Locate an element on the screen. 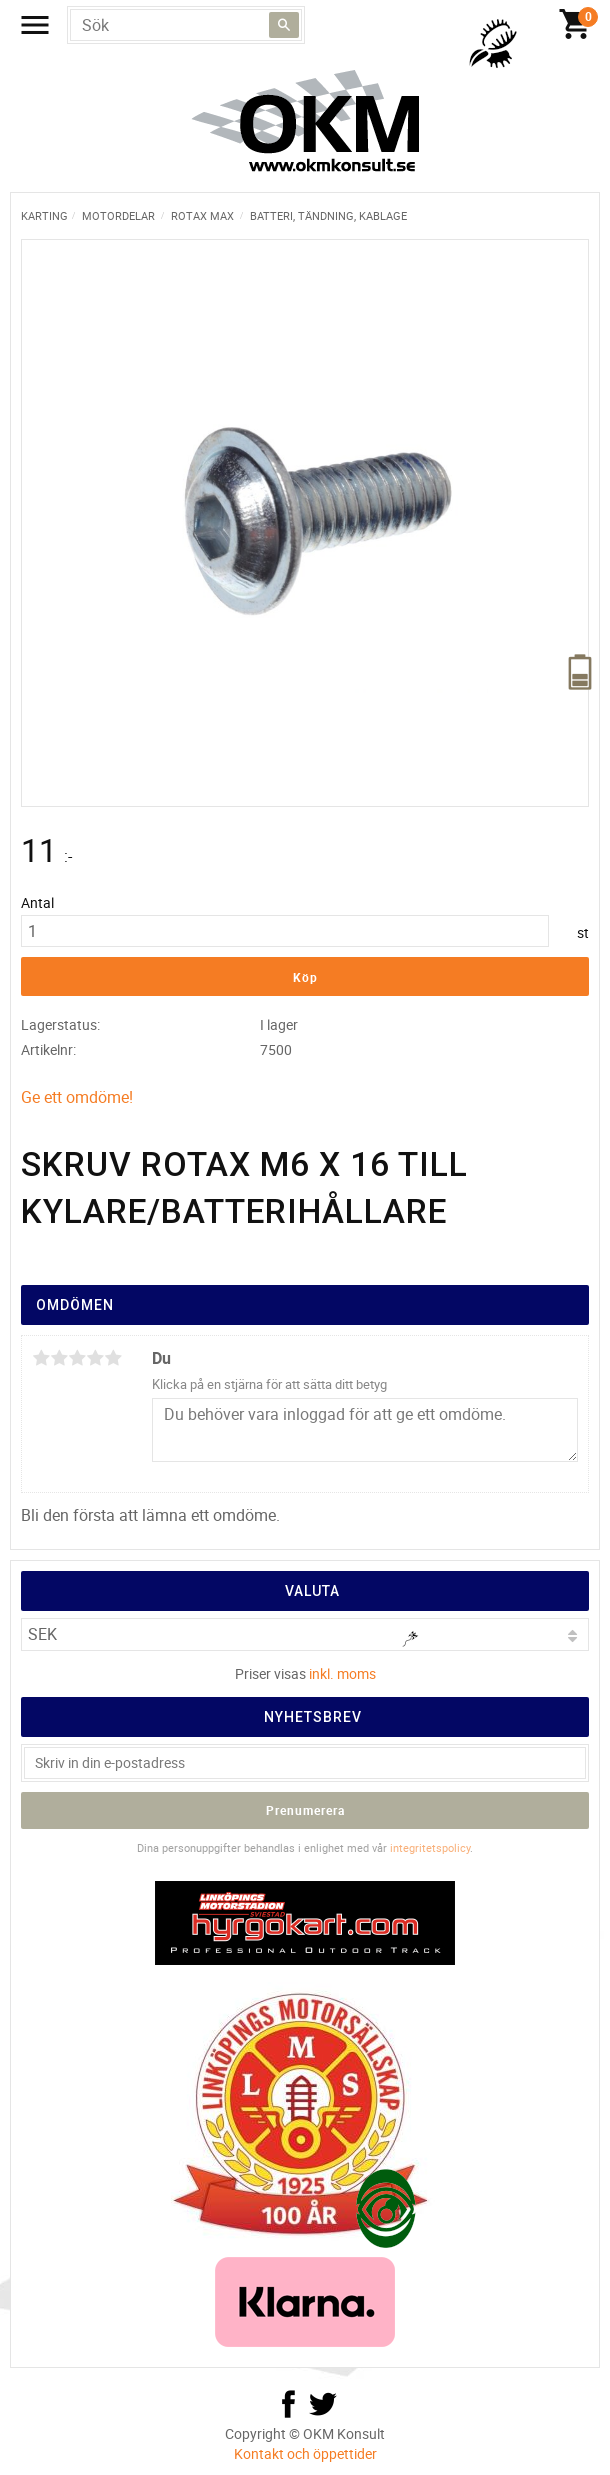 The height and width of the screenshot is (2475, 610). equip grappling hook ability is located at coordinates (410, 1638).